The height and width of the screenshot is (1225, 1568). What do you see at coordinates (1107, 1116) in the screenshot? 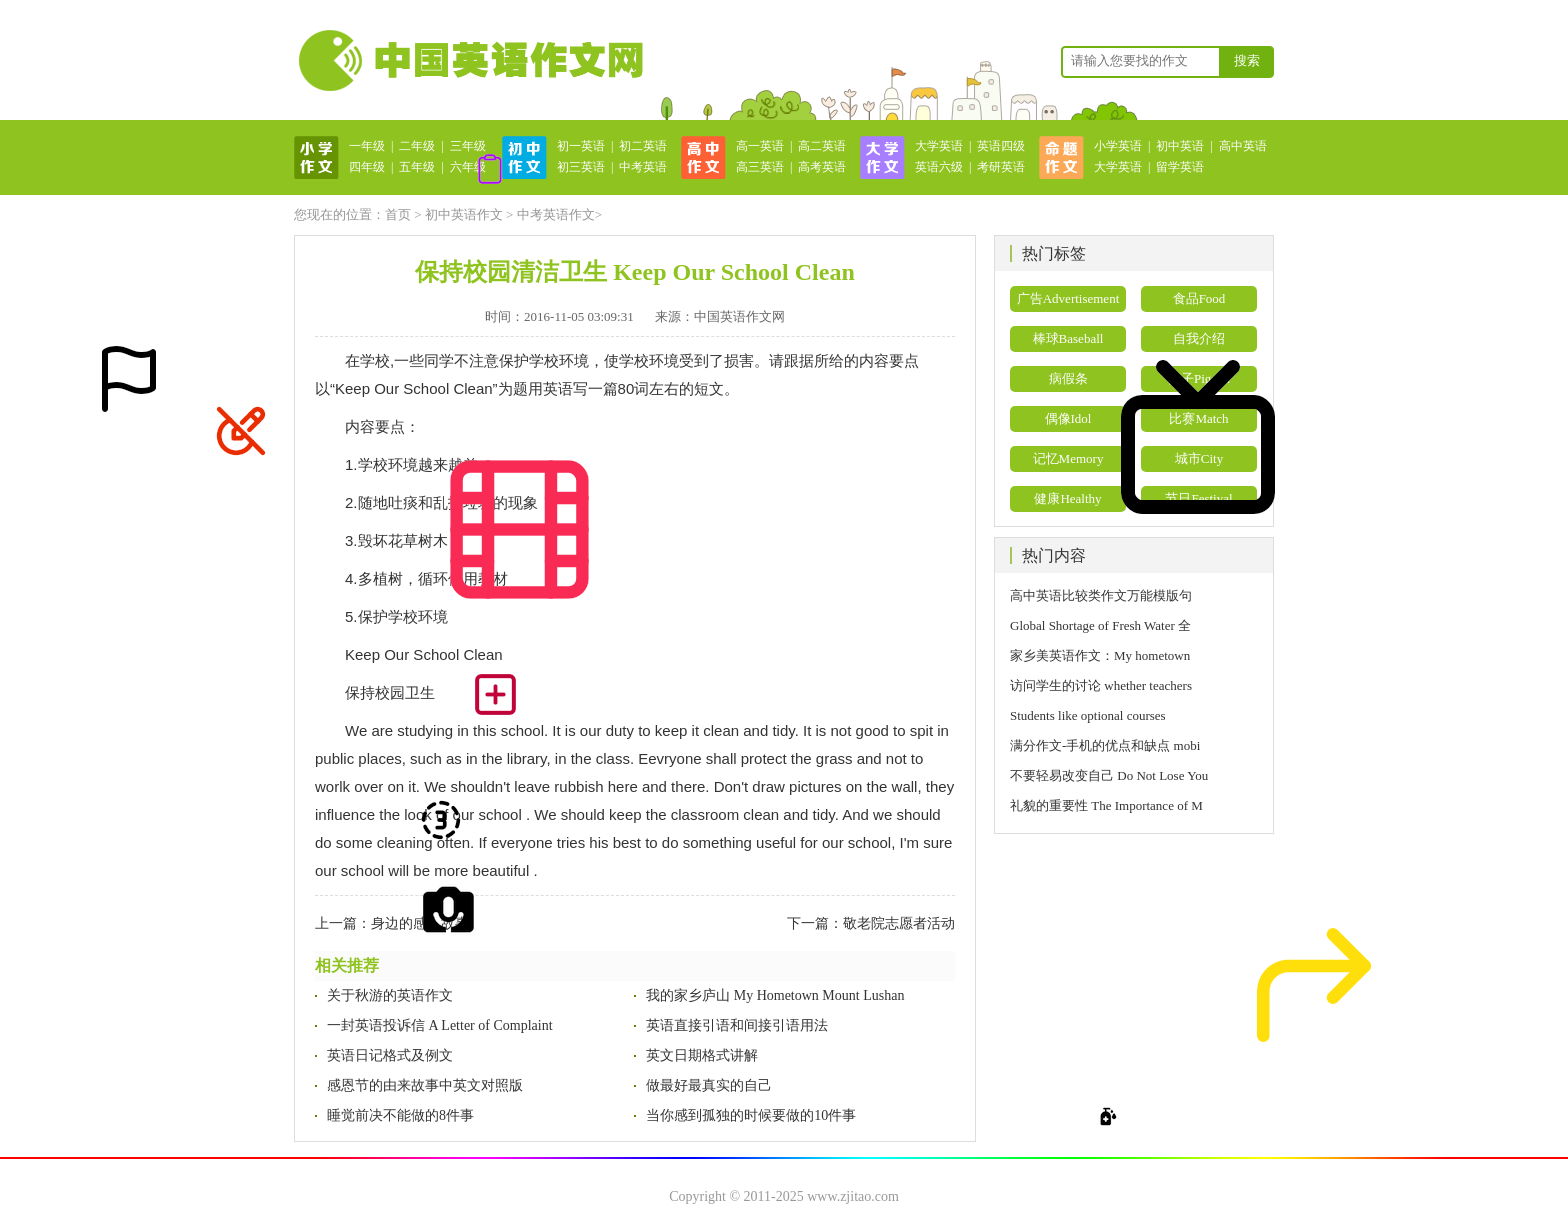
I see `access hand sanitizer station information` at bounding box center [1107, 1116].